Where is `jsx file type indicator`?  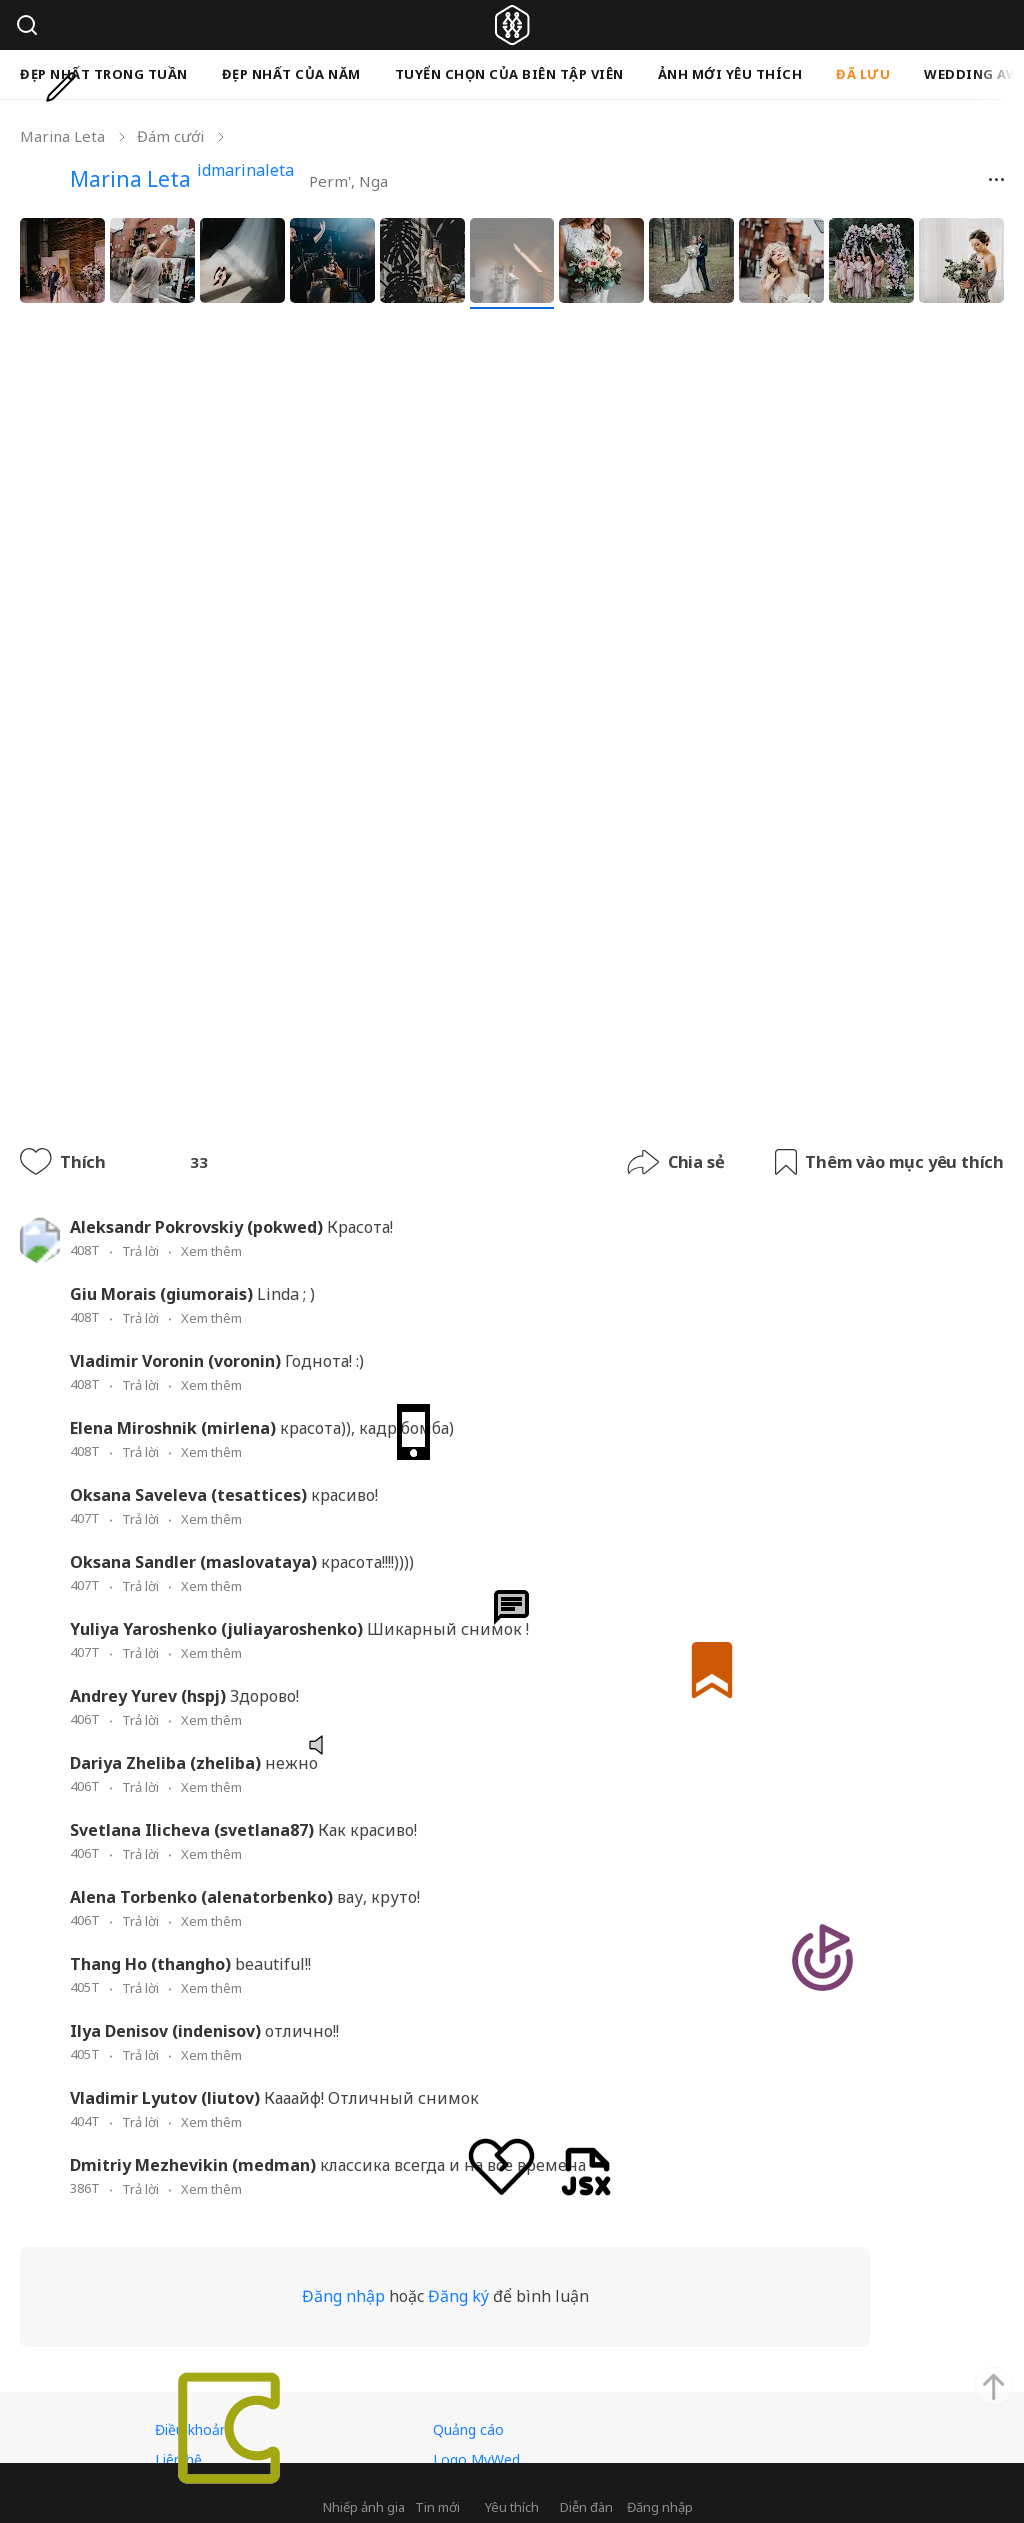 jsx file type indicator is located at coordinates (587, 2173).